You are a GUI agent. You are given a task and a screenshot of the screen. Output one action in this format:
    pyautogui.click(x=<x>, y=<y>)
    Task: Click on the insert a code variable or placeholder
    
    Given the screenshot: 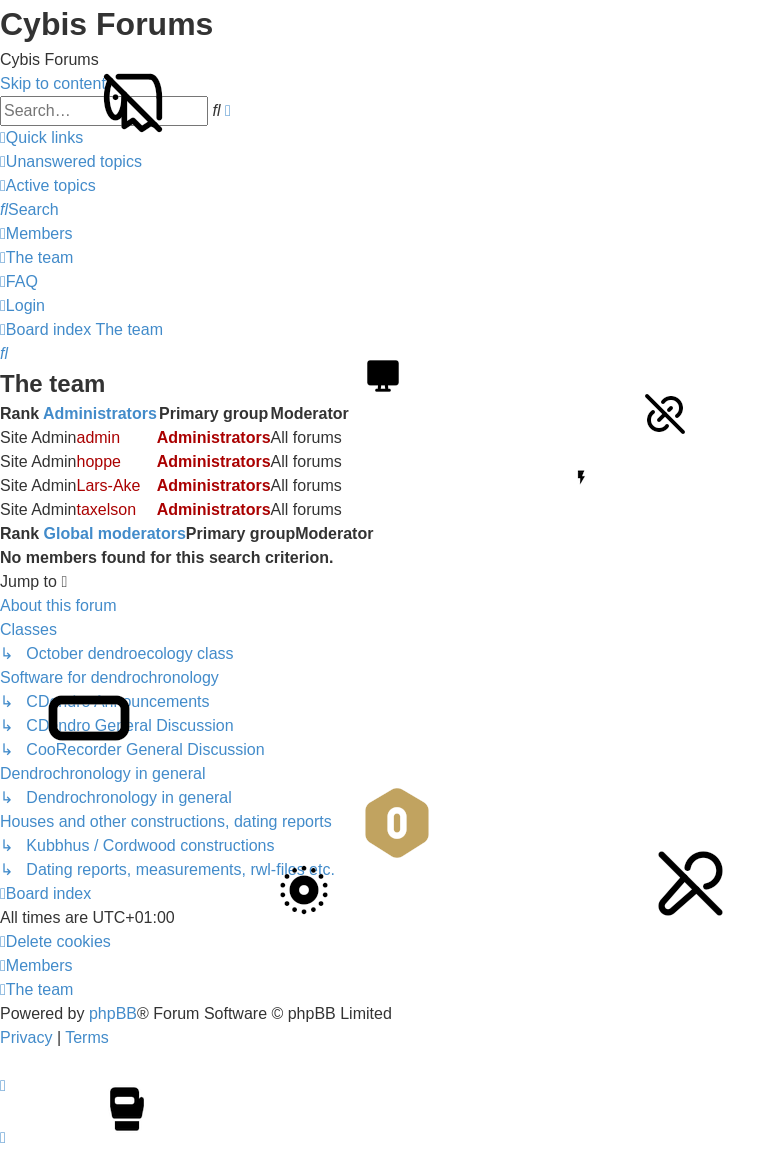 What is the action you would take?
    pyautogui.click(x=89, y=718)
    